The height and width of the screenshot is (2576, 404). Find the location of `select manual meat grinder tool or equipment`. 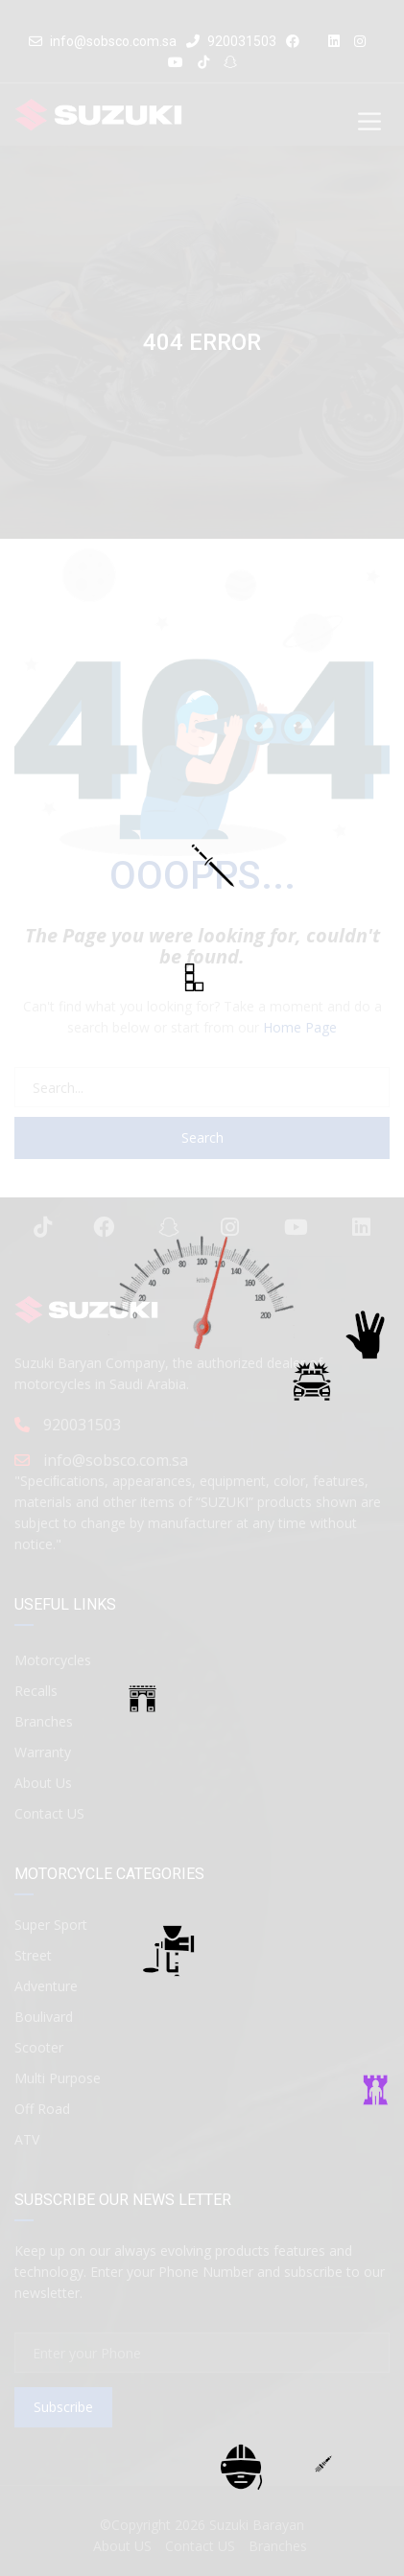

select manual meat grinder tool or equipment is located at coordinates (169, 1951).